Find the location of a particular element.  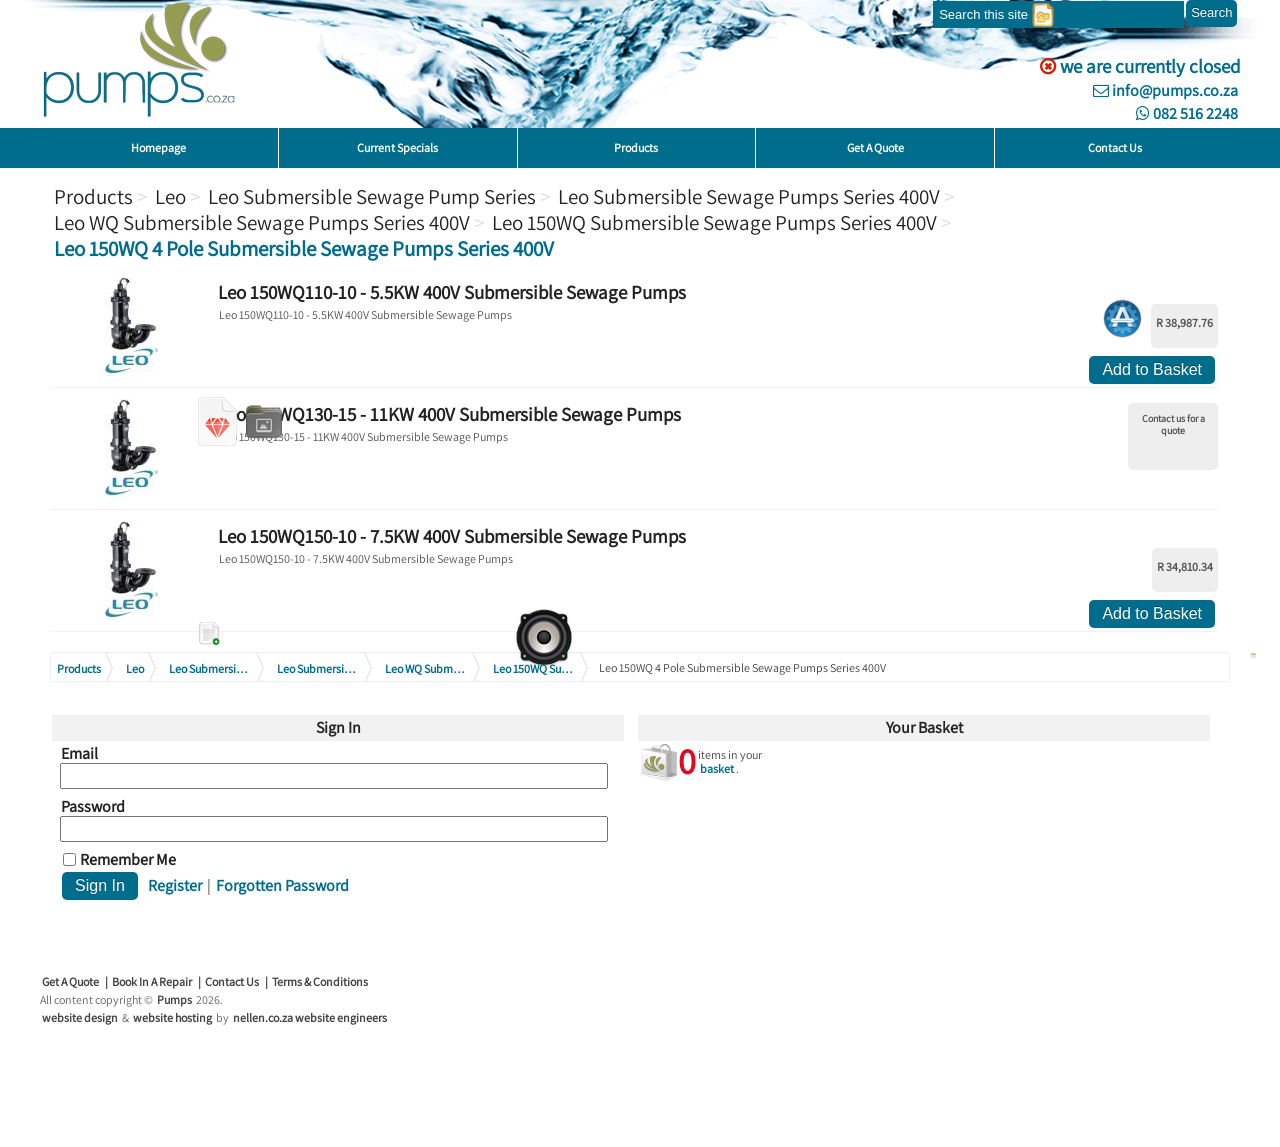

set up recurring payments or financial reminders is located at coordinates (1216, 606).